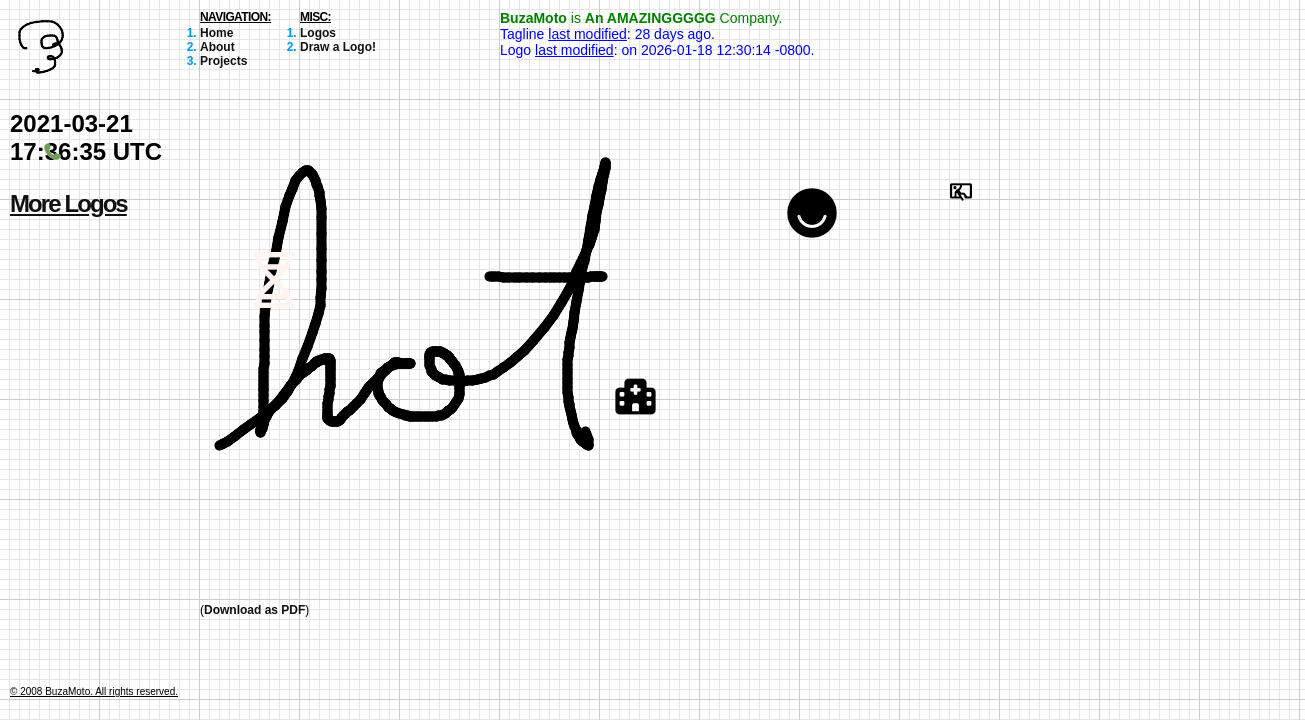 This screenshot has width=1305, height=720. What do you see at coordinates (961, 192) in the screenshot?
I see `emergency exit or escape route` at bounding box center [961, 192].